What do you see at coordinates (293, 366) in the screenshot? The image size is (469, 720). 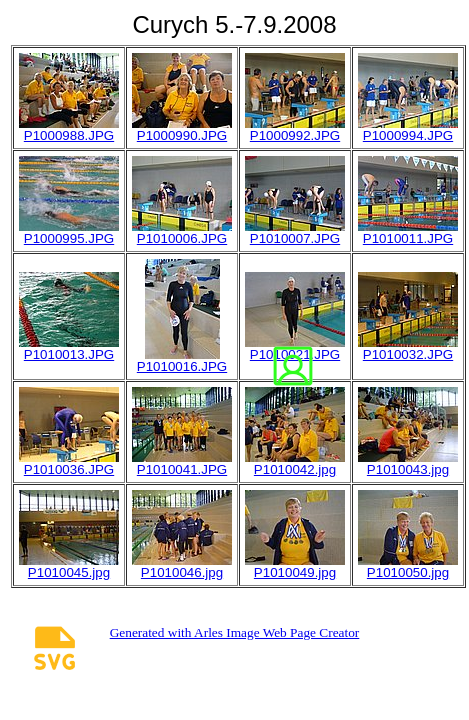 I see `view user profile` at bounding box center [293, 366].